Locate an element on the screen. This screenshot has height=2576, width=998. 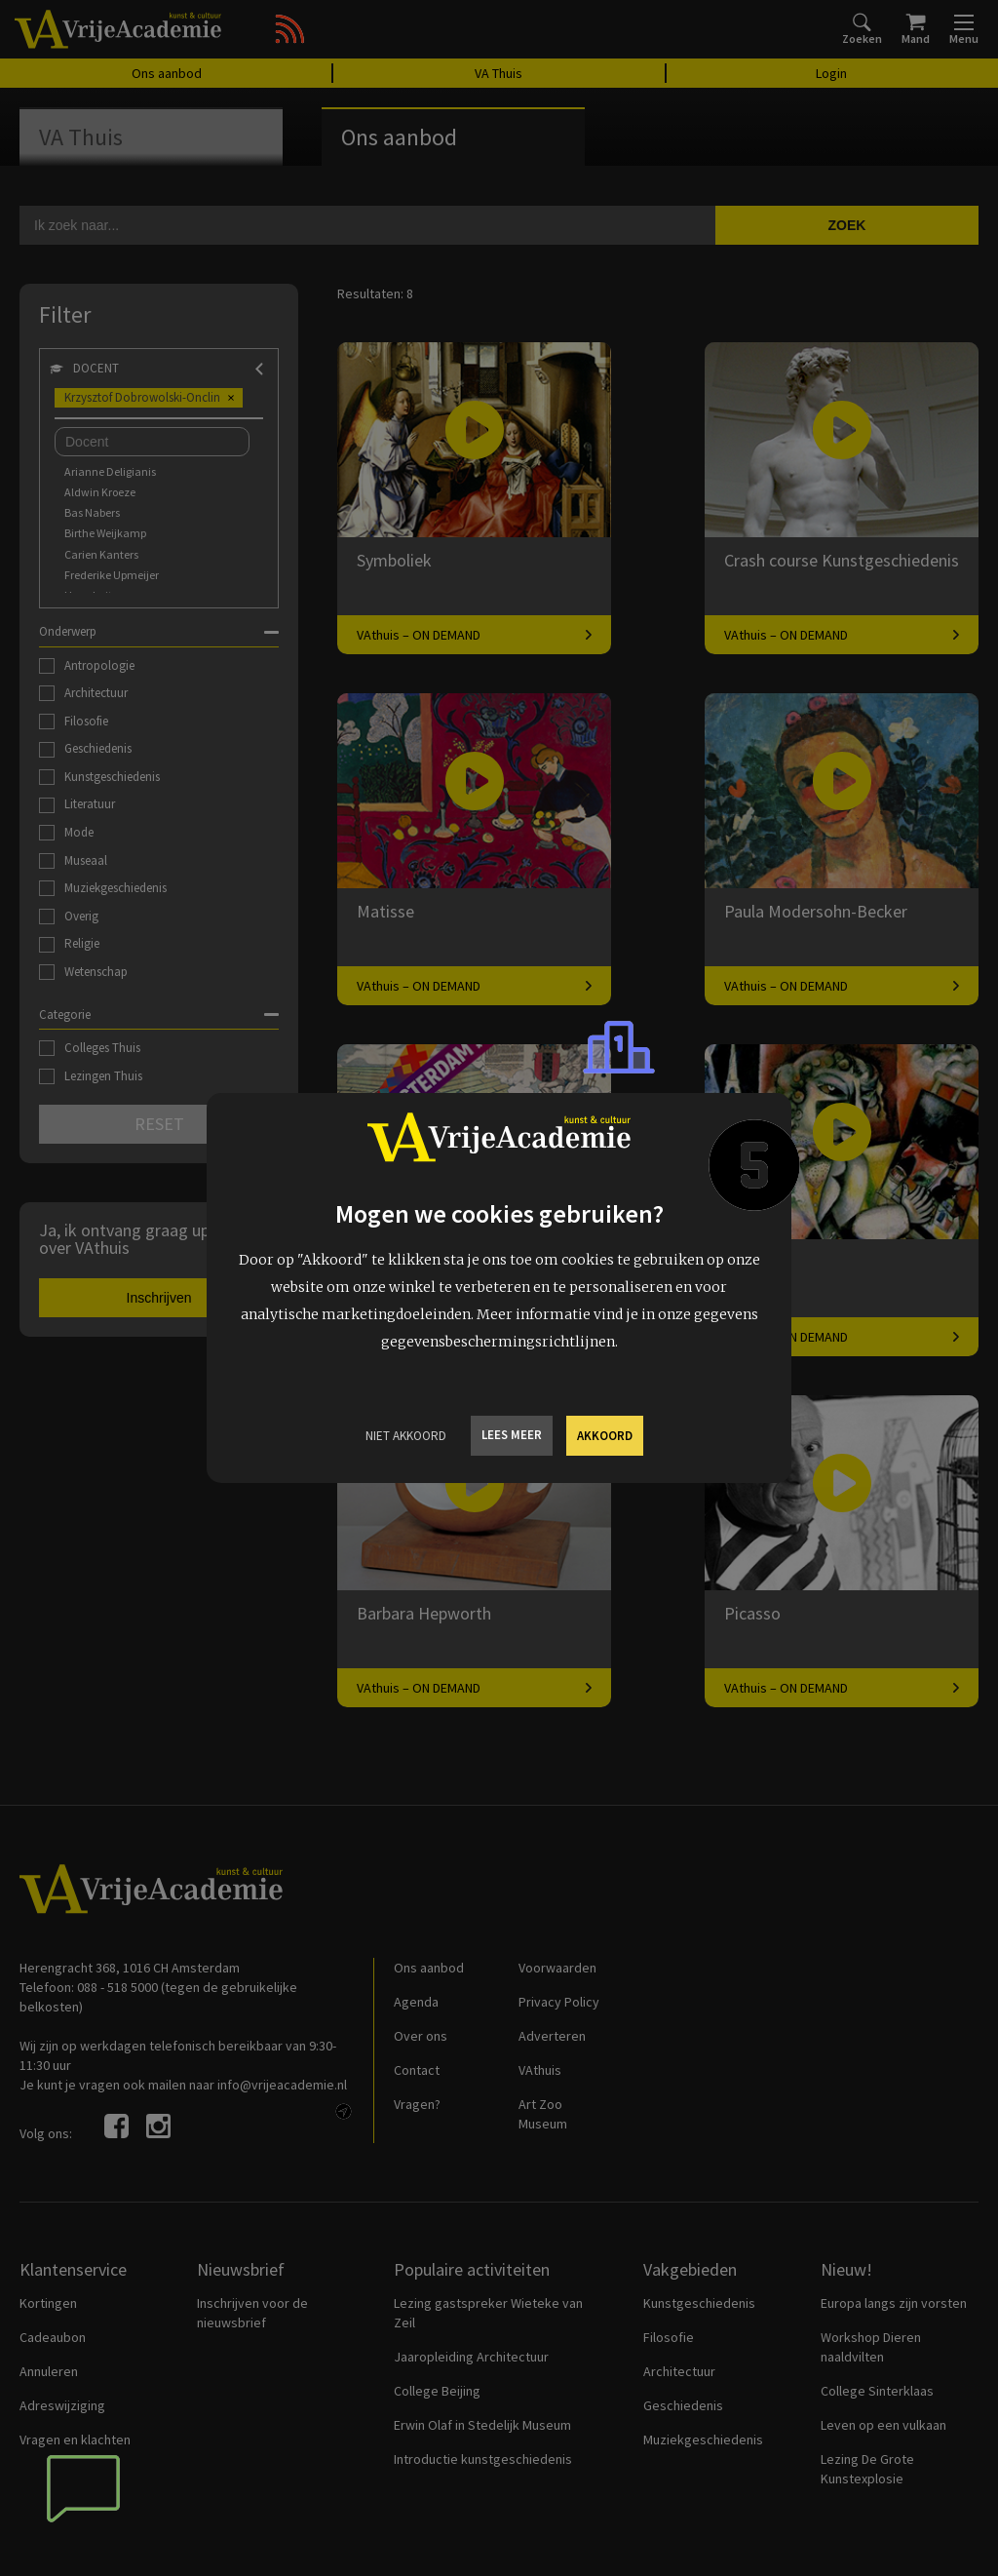
open chat or messaging is located at coordinates (83, 2482).